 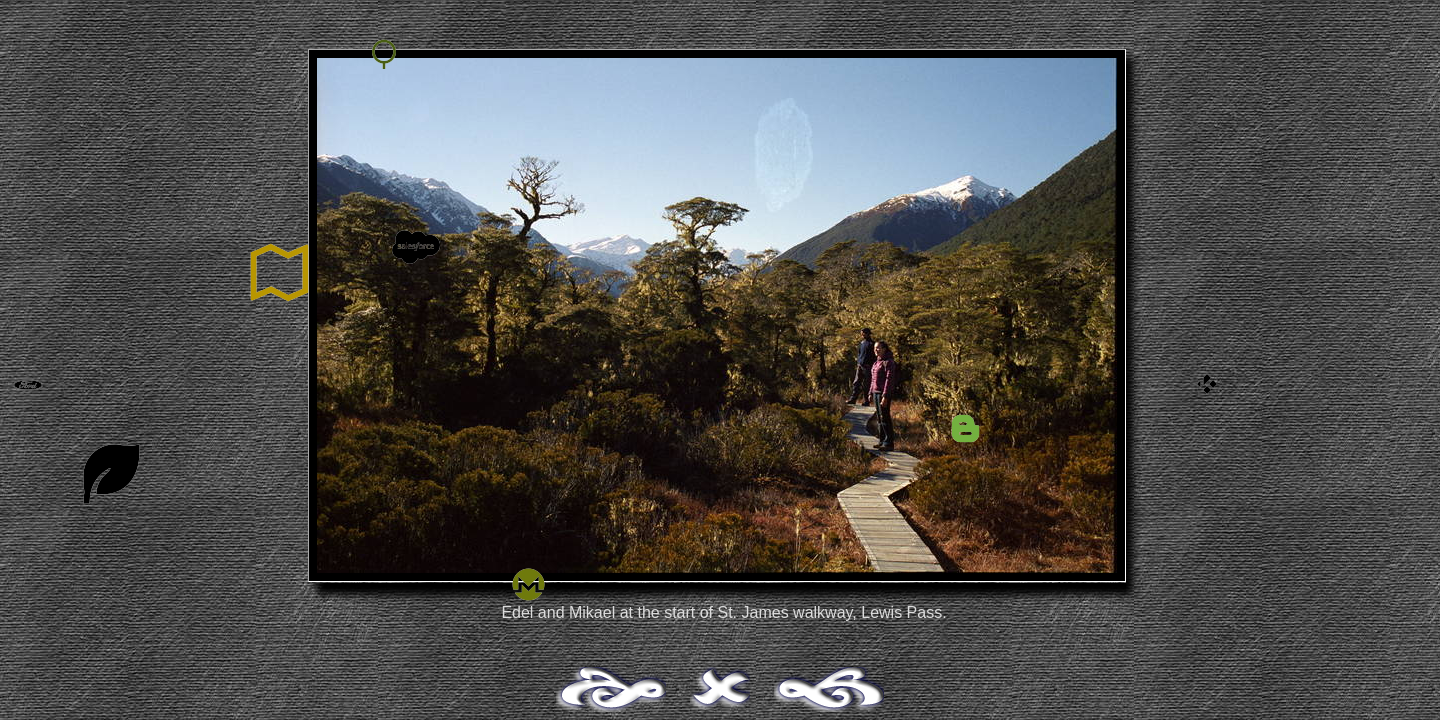 What do you see at coordinates (279, 272) in the screenshot?
I see `view map` at bounding box center [279, 272].